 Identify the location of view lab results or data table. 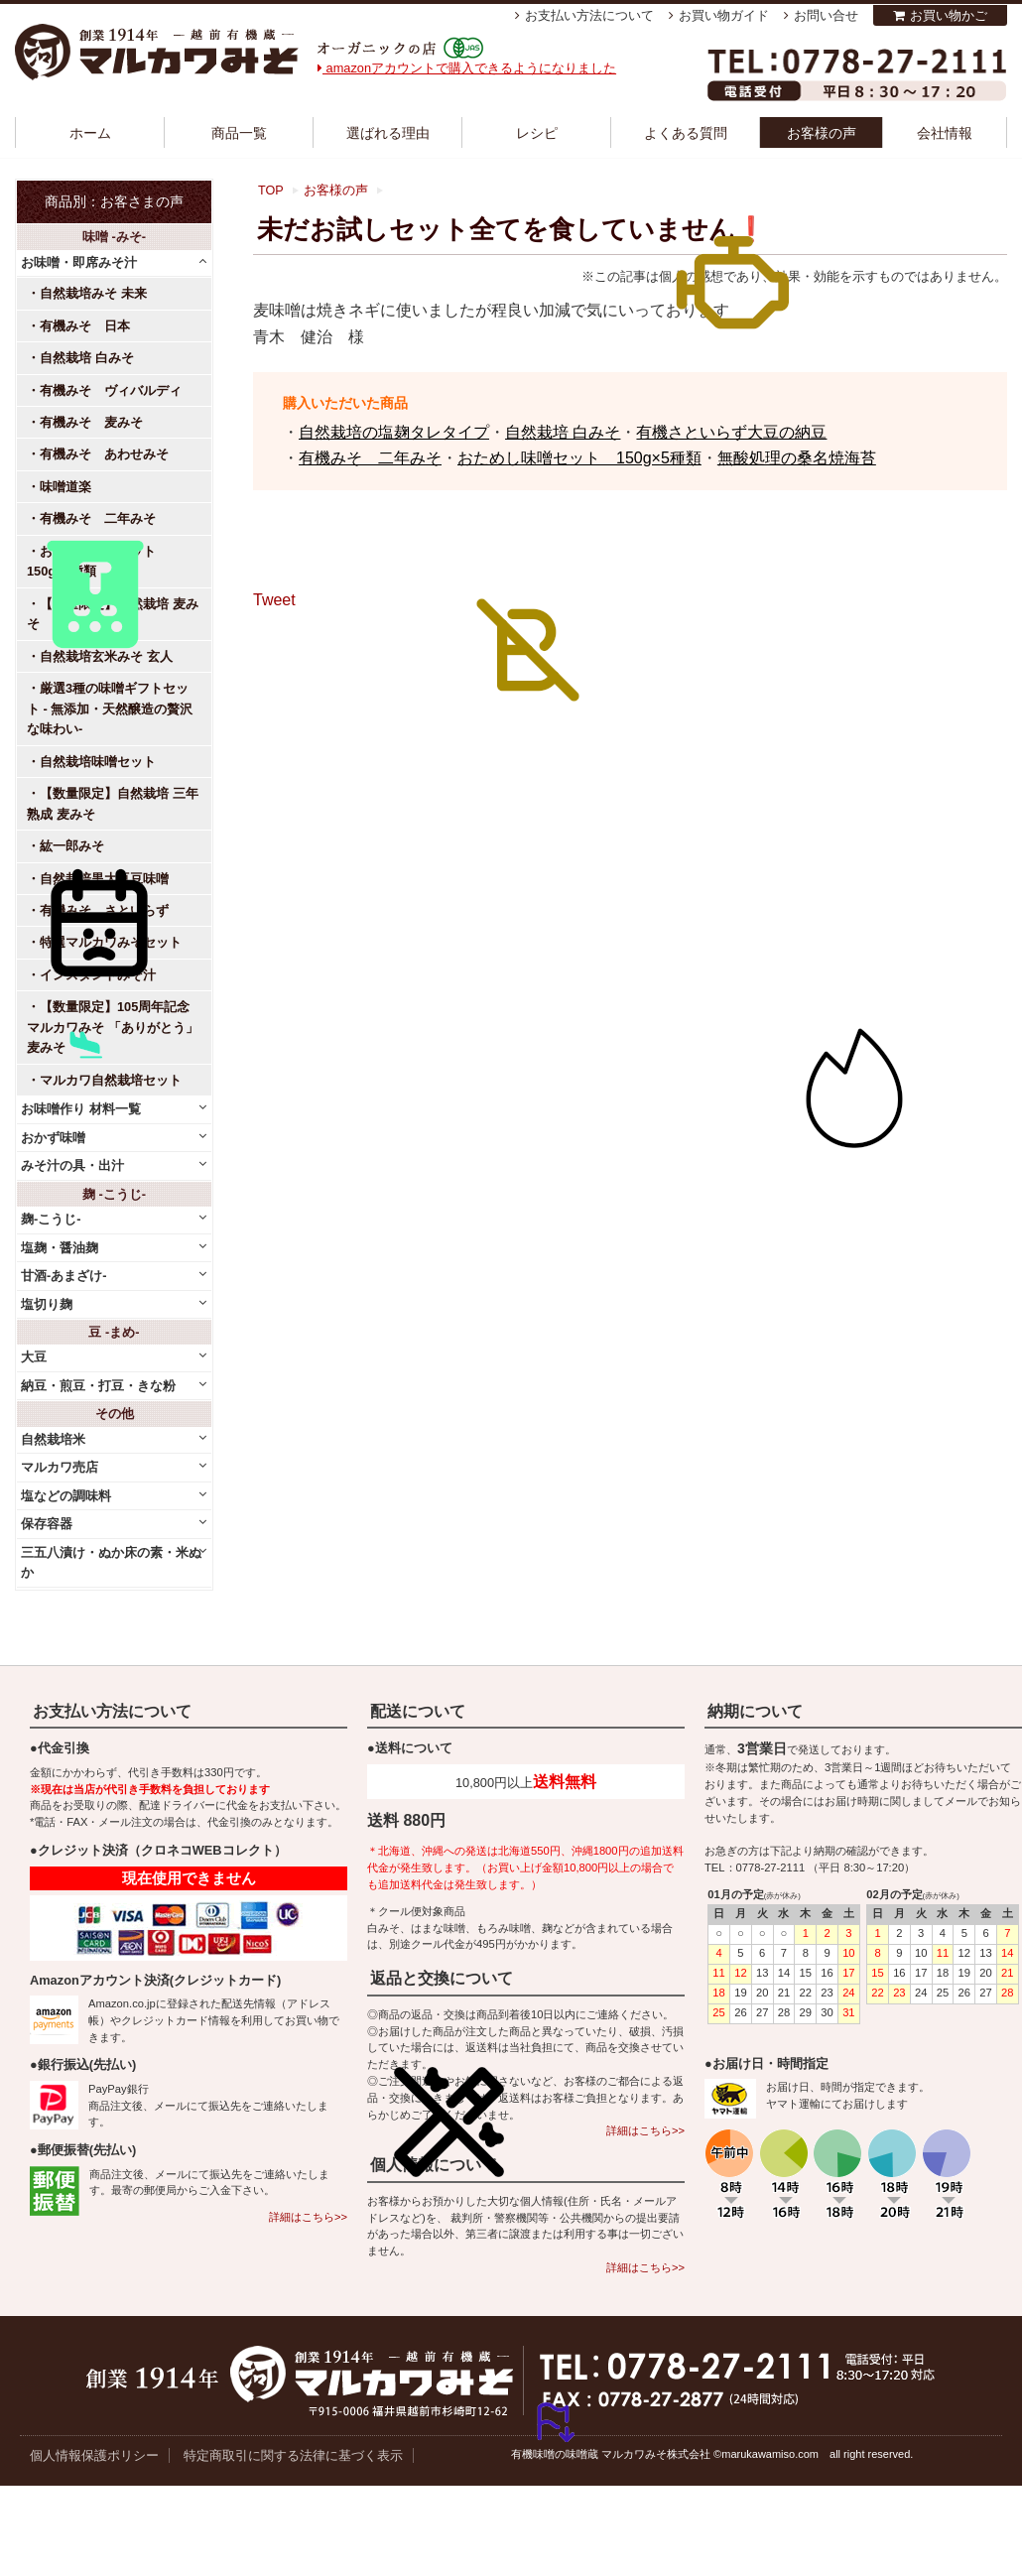
(95, 594).